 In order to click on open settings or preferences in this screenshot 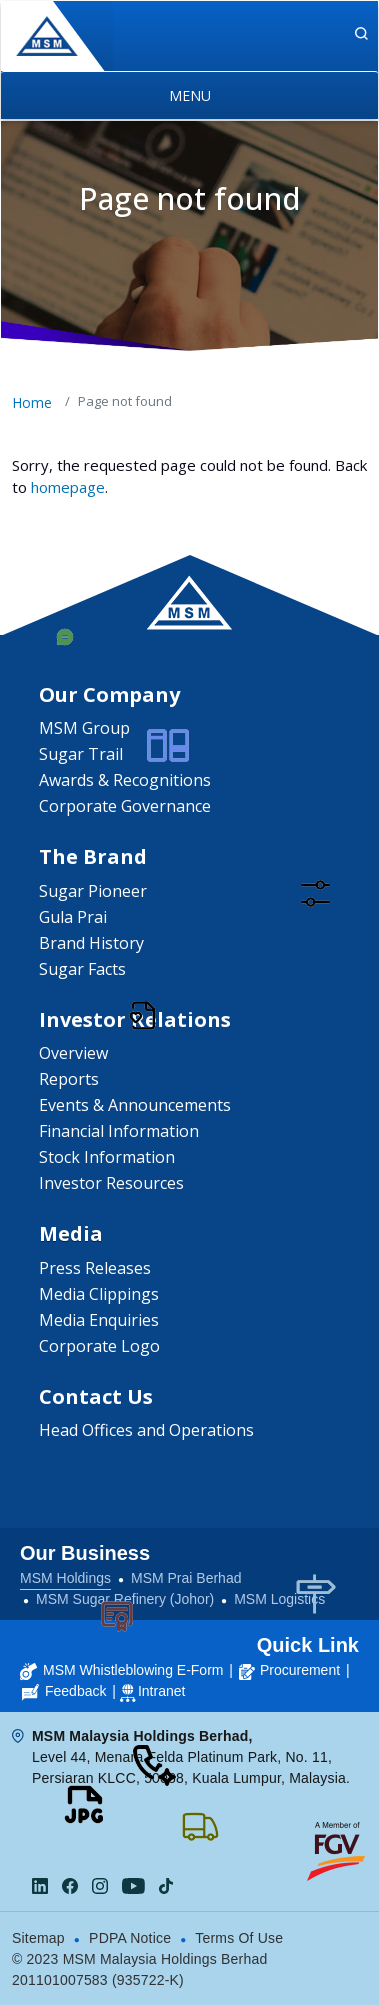, I will do `click(315, 893)`.